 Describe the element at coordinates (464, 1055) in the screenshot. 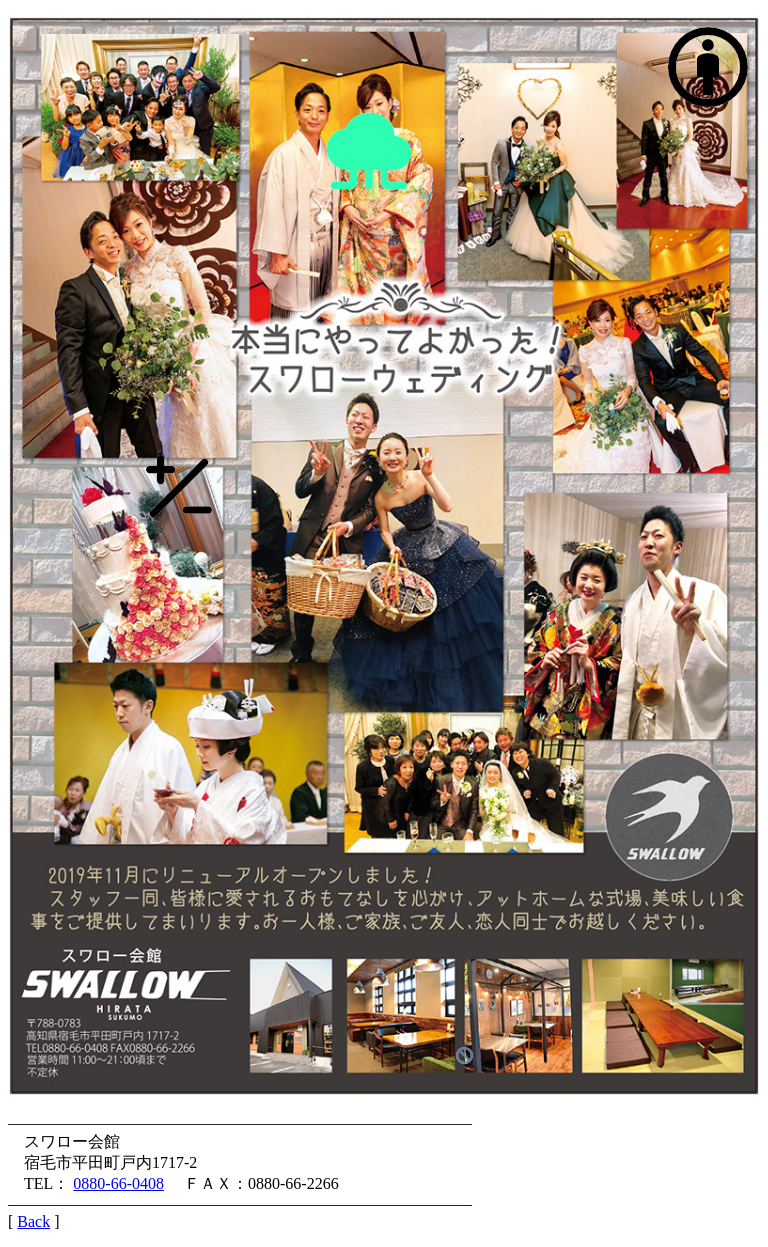

I see `cancel or abort current action` at that location.